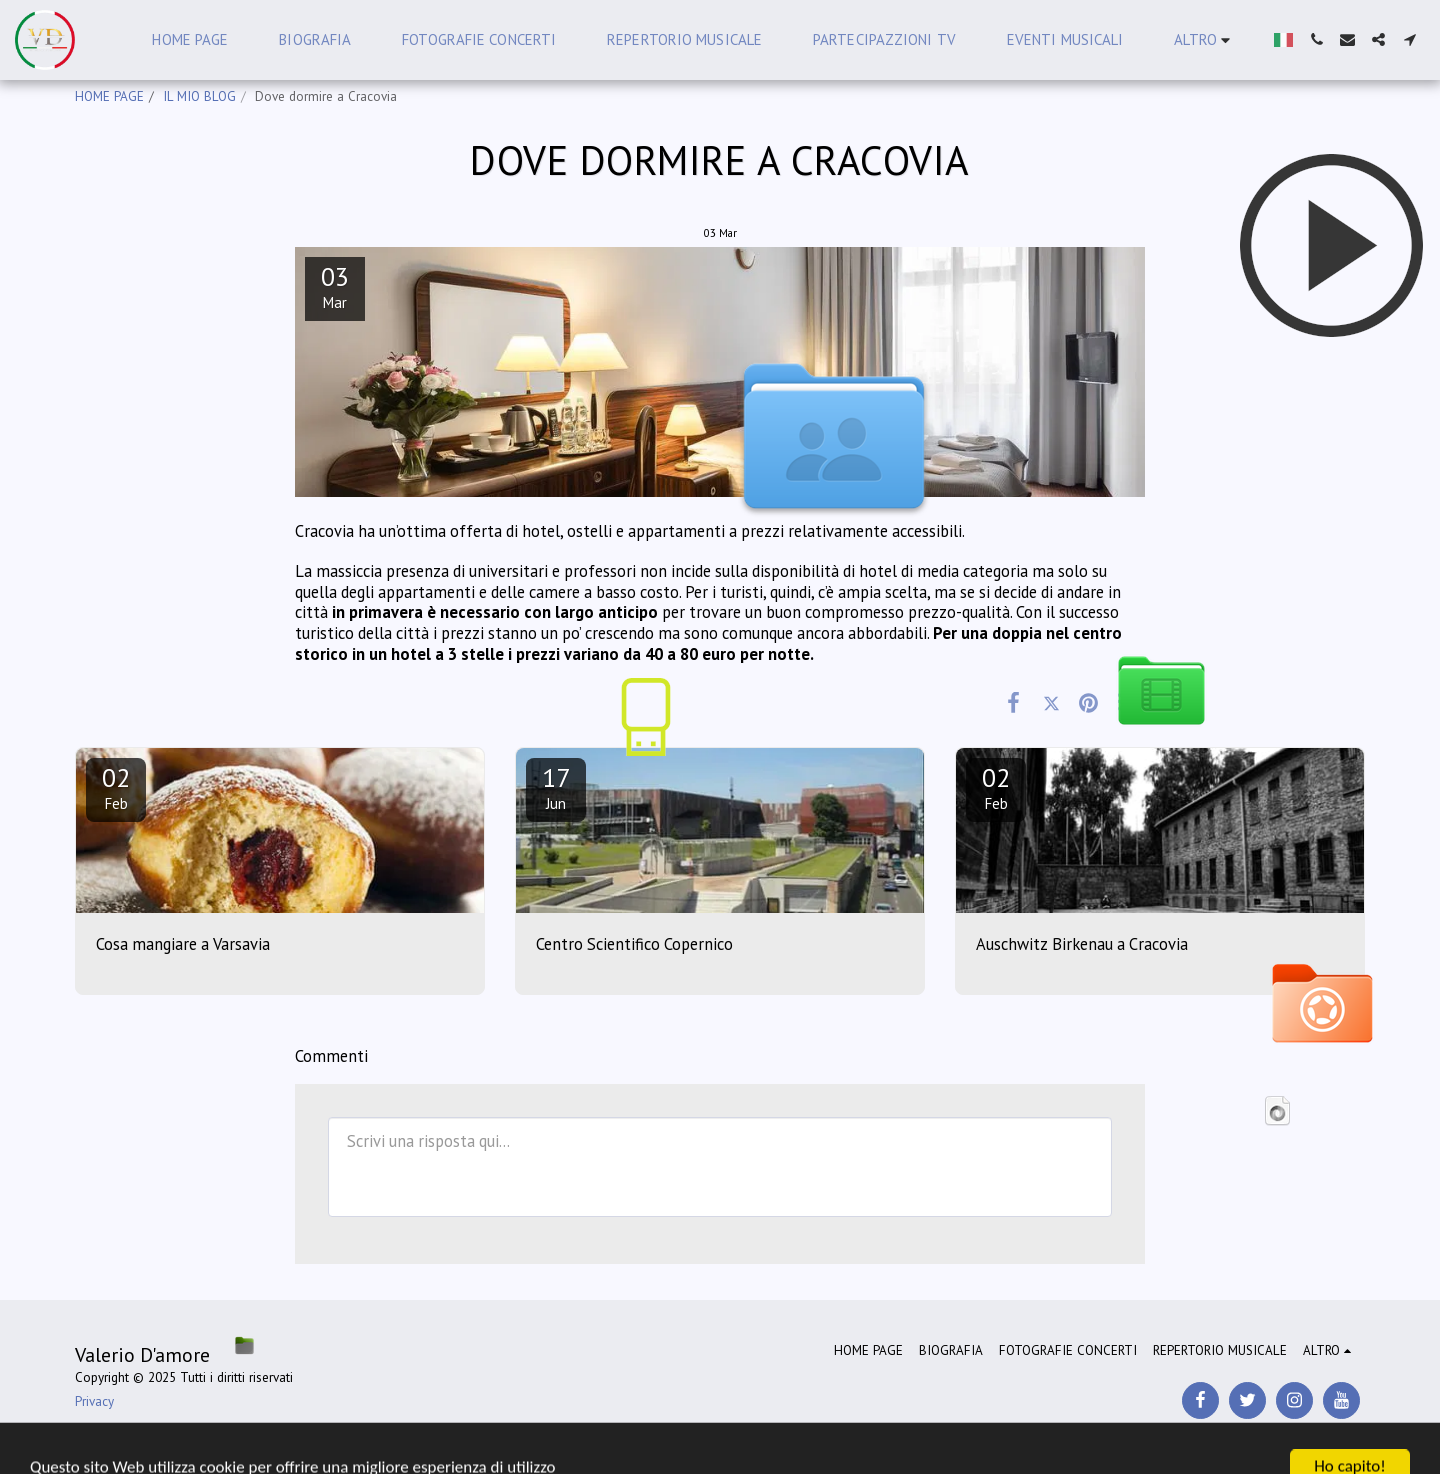  I want to click on indicates a JSON file type, so click(1277, 1110).